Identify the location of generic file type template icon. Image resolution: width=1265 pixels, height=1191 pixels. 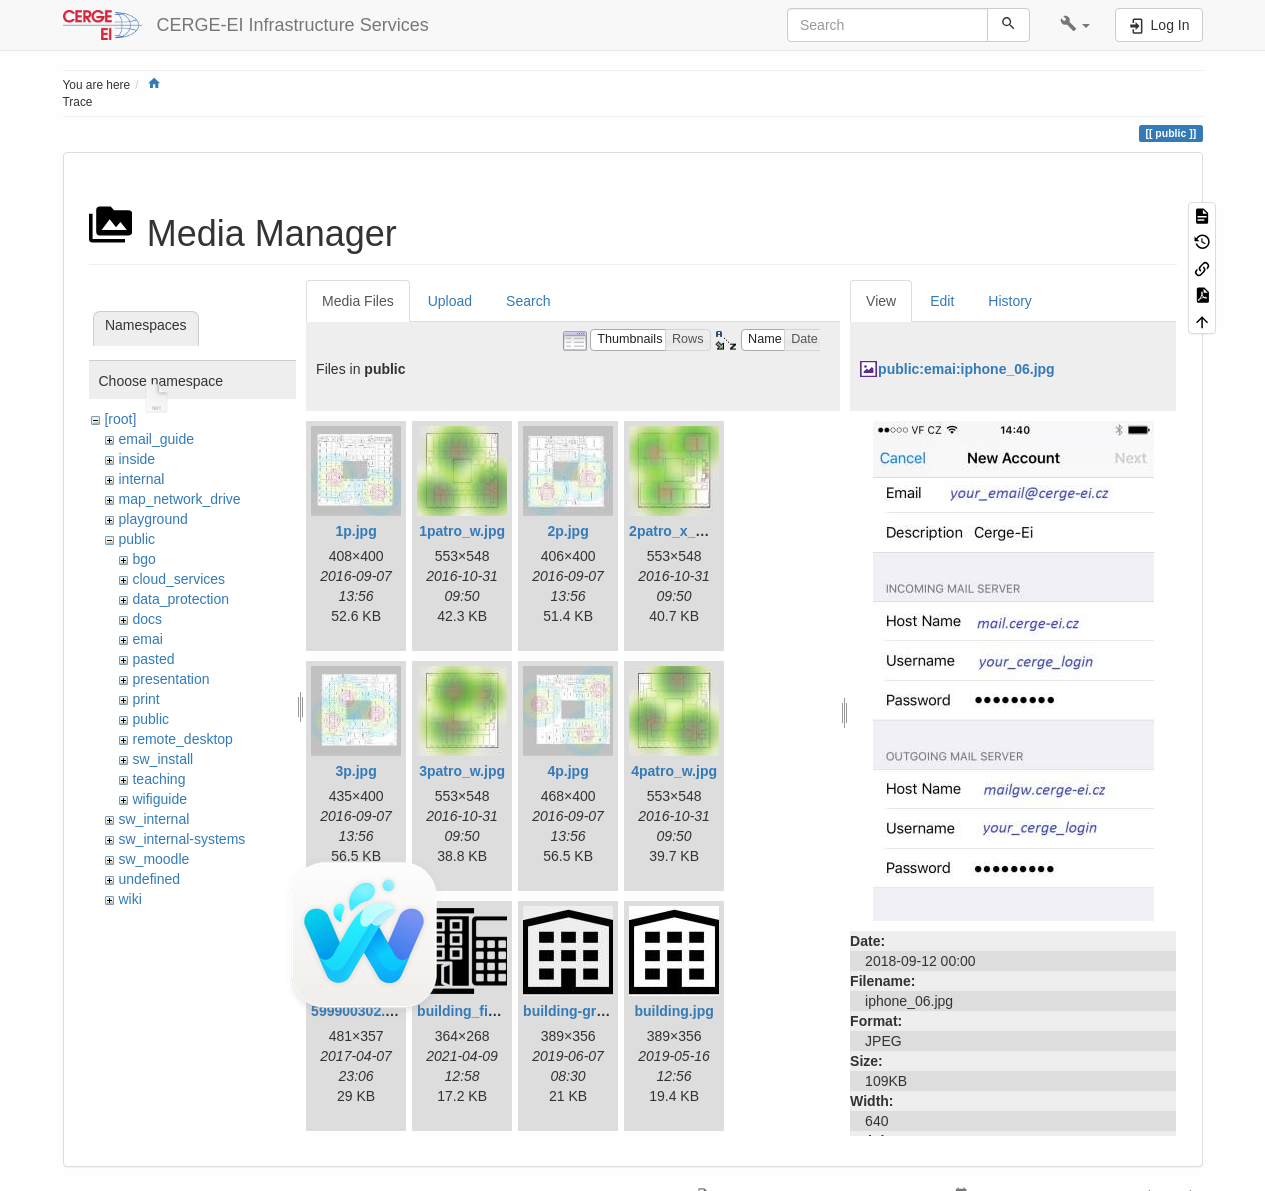
(156, 398).